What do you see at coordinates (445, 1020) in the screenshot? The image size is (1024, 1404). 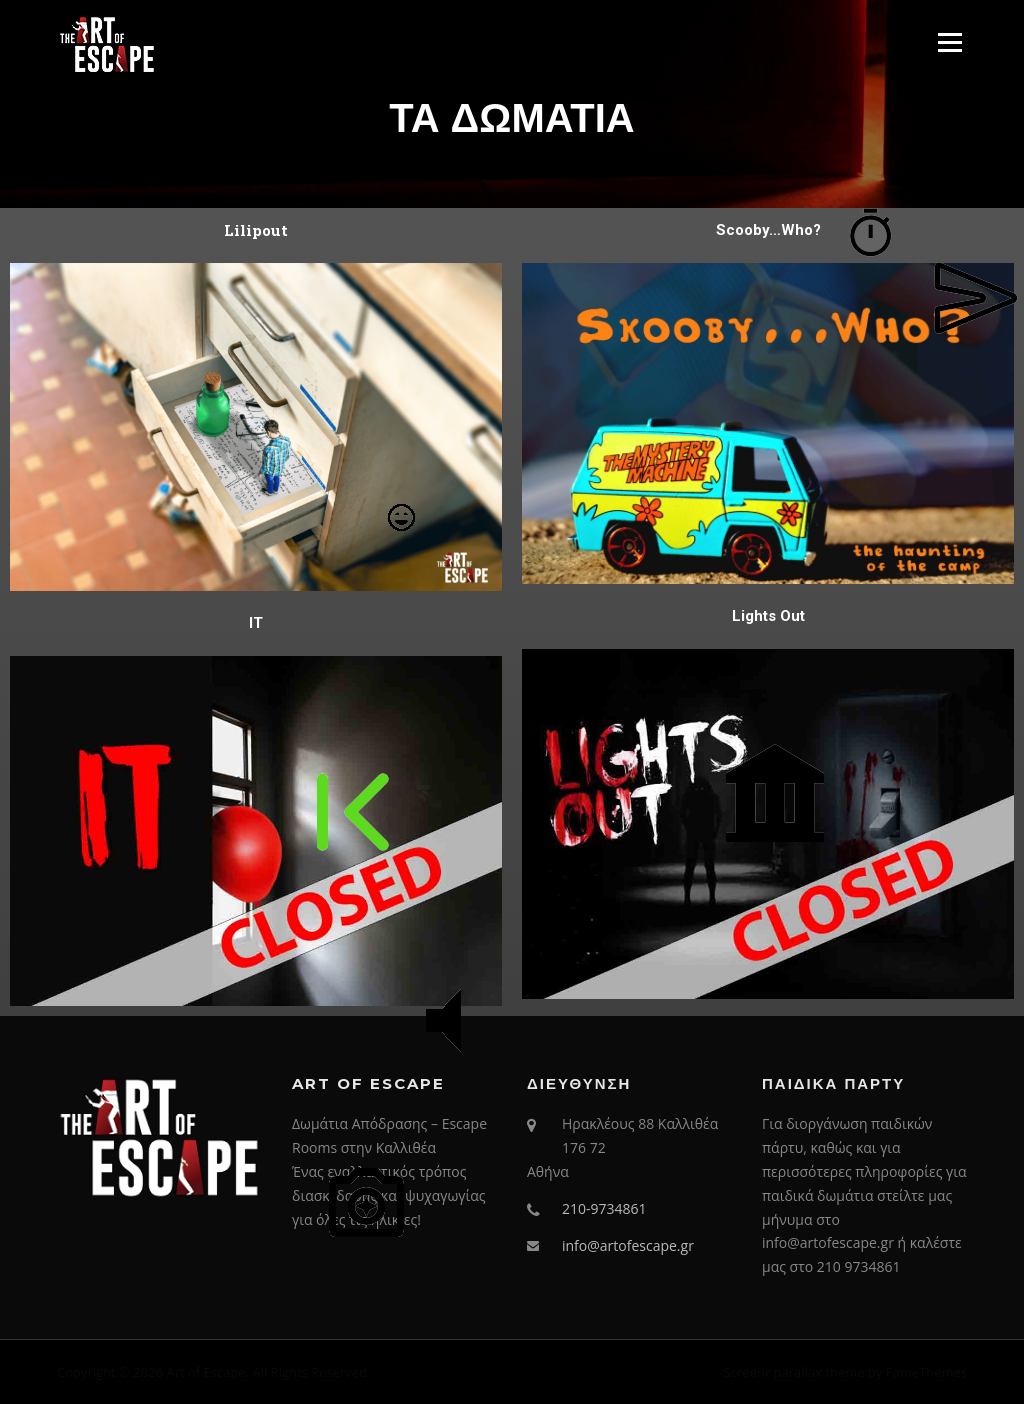 I see `mute audio or turn off sound` at bounding box center [445, 1020].